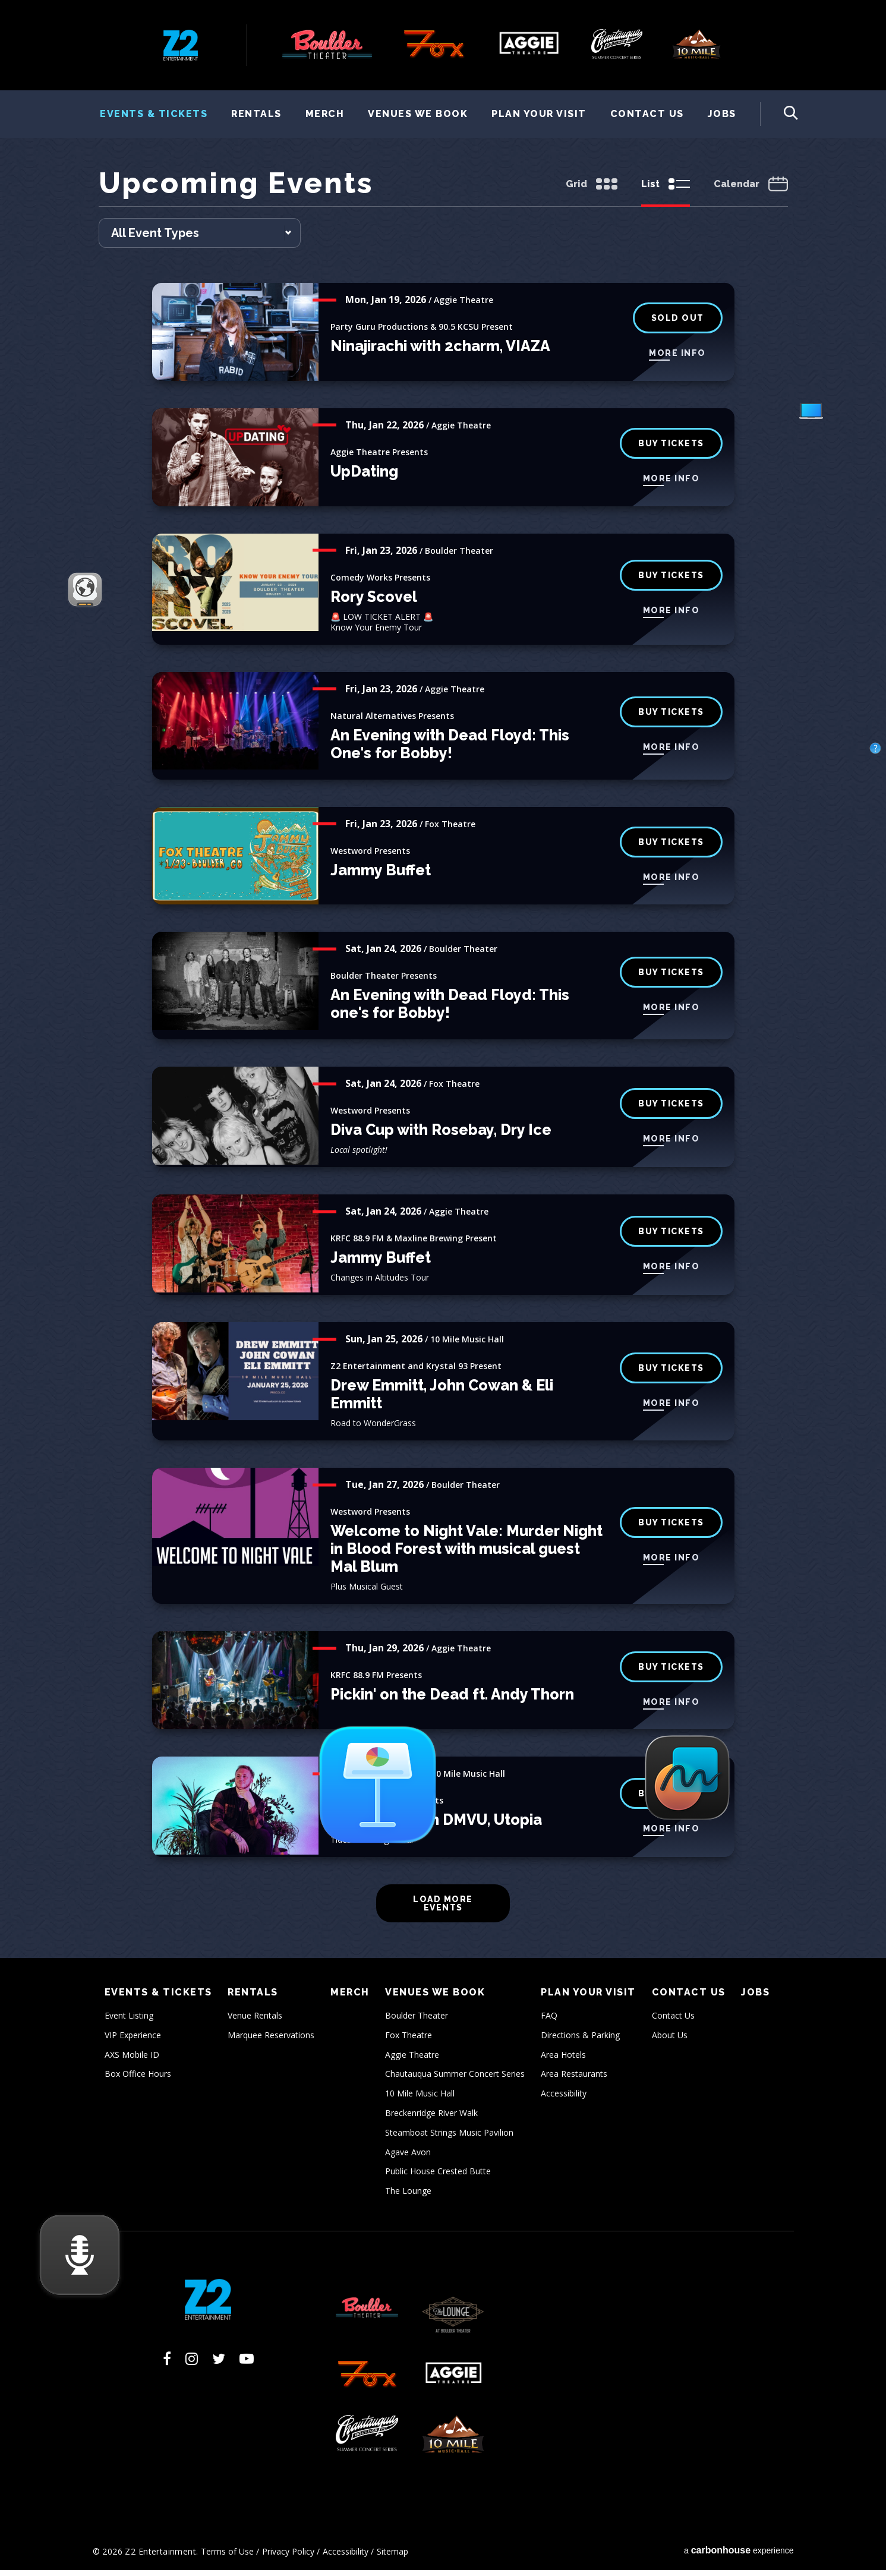 This screenshot has width=886, height=2576. Describe the element at coordinates (80, 2256) in the screenshot. I see `open podcast or audio recording app` at that location.